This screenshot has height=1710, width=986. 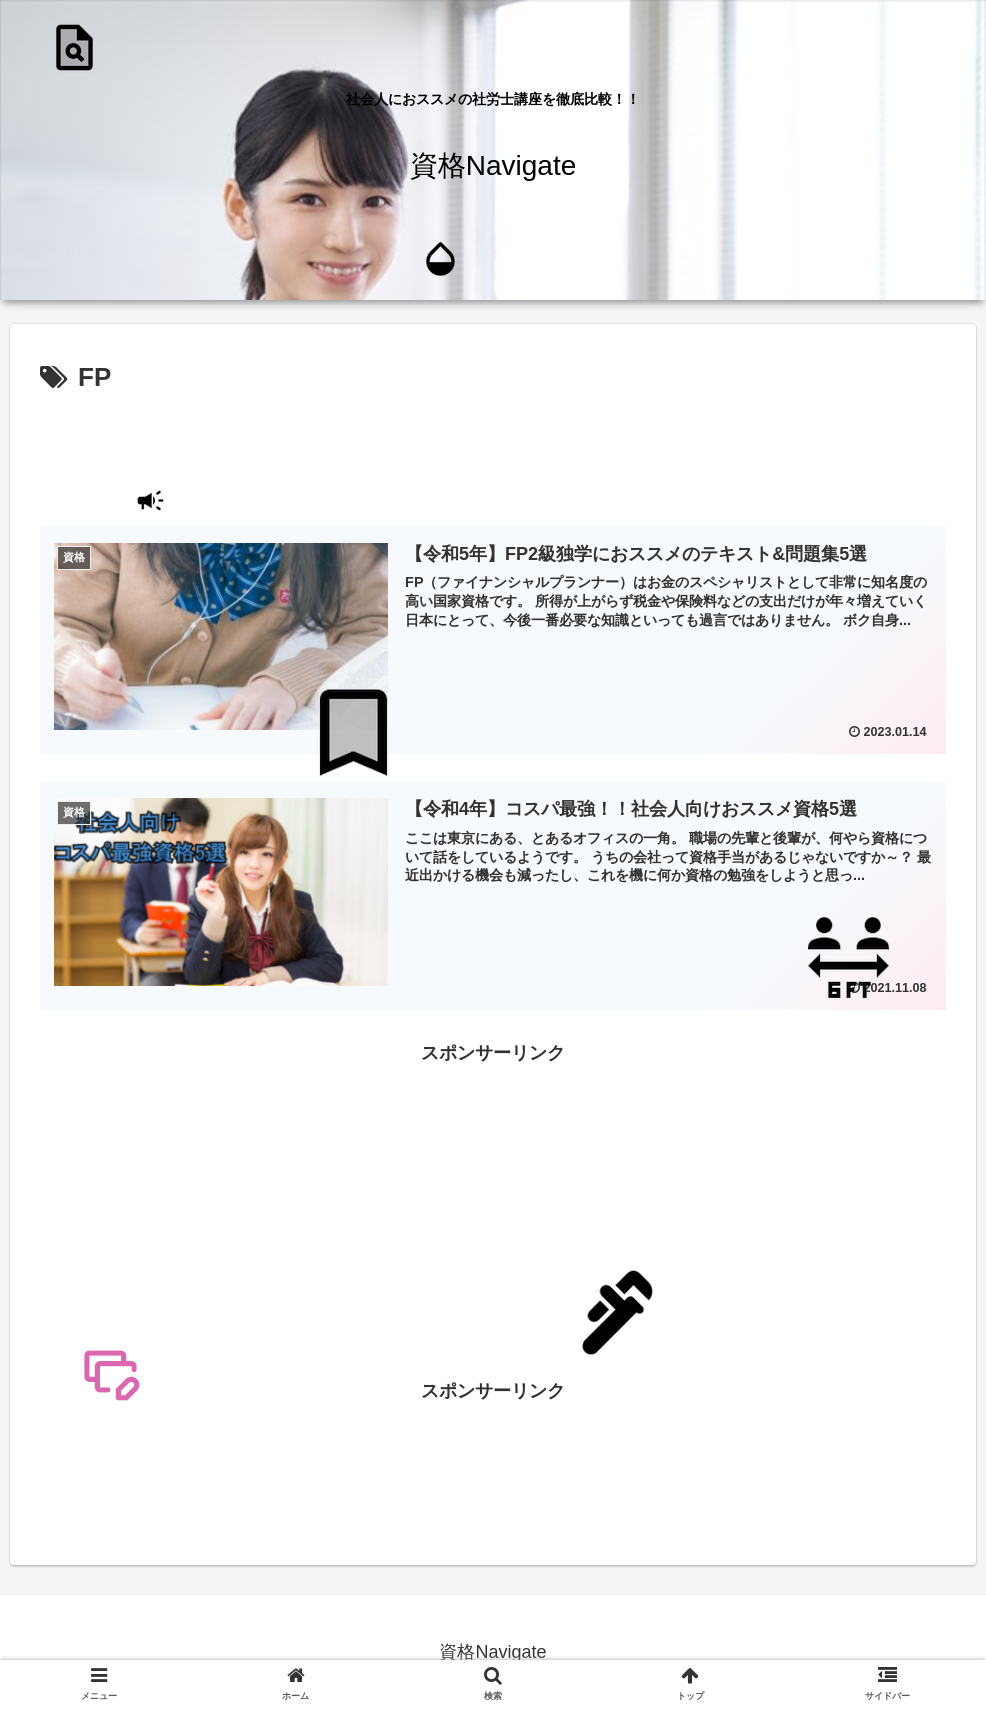 What do you see at coordinates (848, 957) in the screenshot?
I see `indicates social distancing requirement of 6 feet` at bounding box center [848, 957].